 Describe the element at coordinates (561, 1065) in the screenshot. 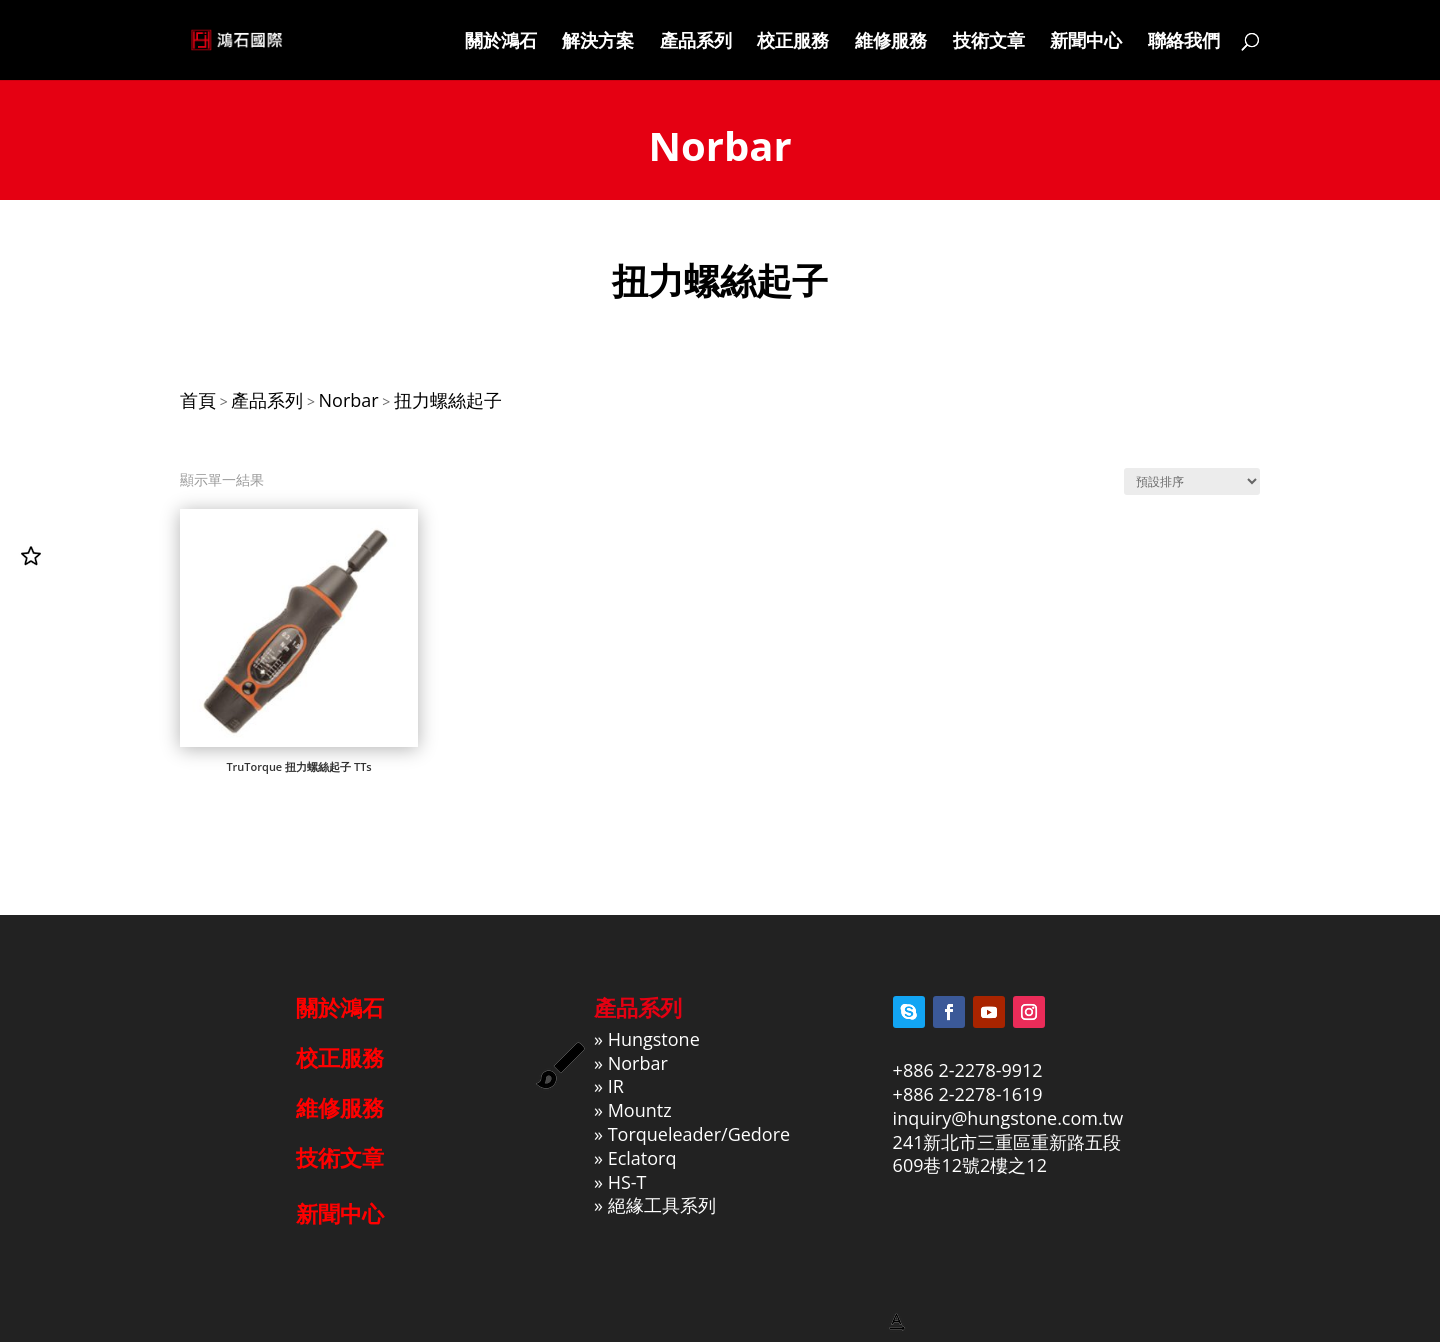

I see `access drawing or painting tools` at that location.